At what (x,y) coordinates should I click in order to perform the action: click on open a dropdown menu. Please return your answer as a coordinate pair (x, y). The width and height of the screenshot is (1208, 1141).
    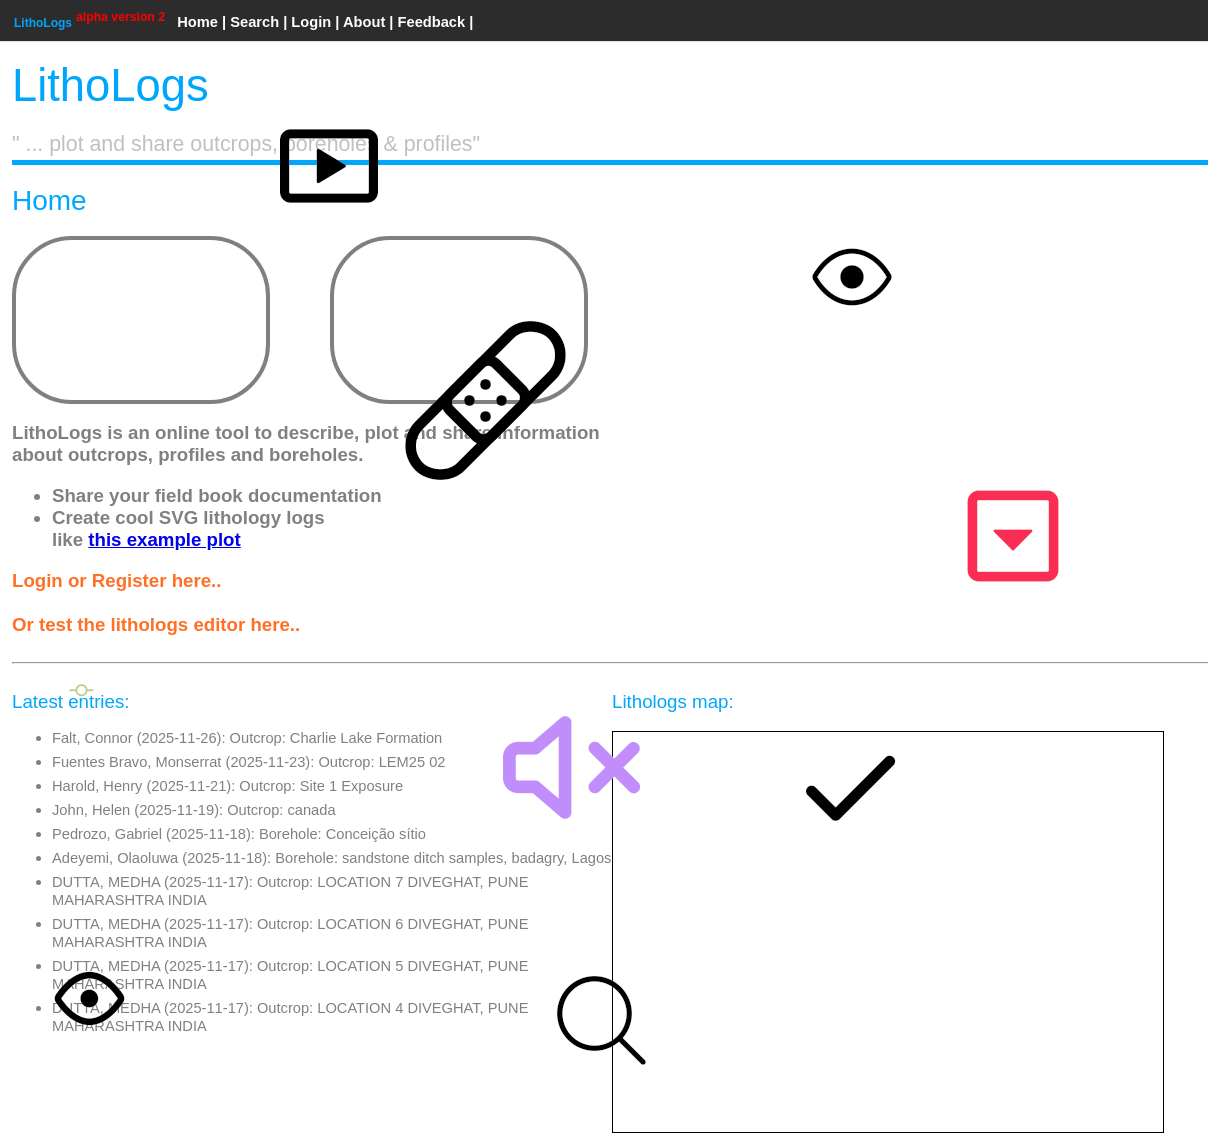
    Looking at the image, I should click on (1013, 536).